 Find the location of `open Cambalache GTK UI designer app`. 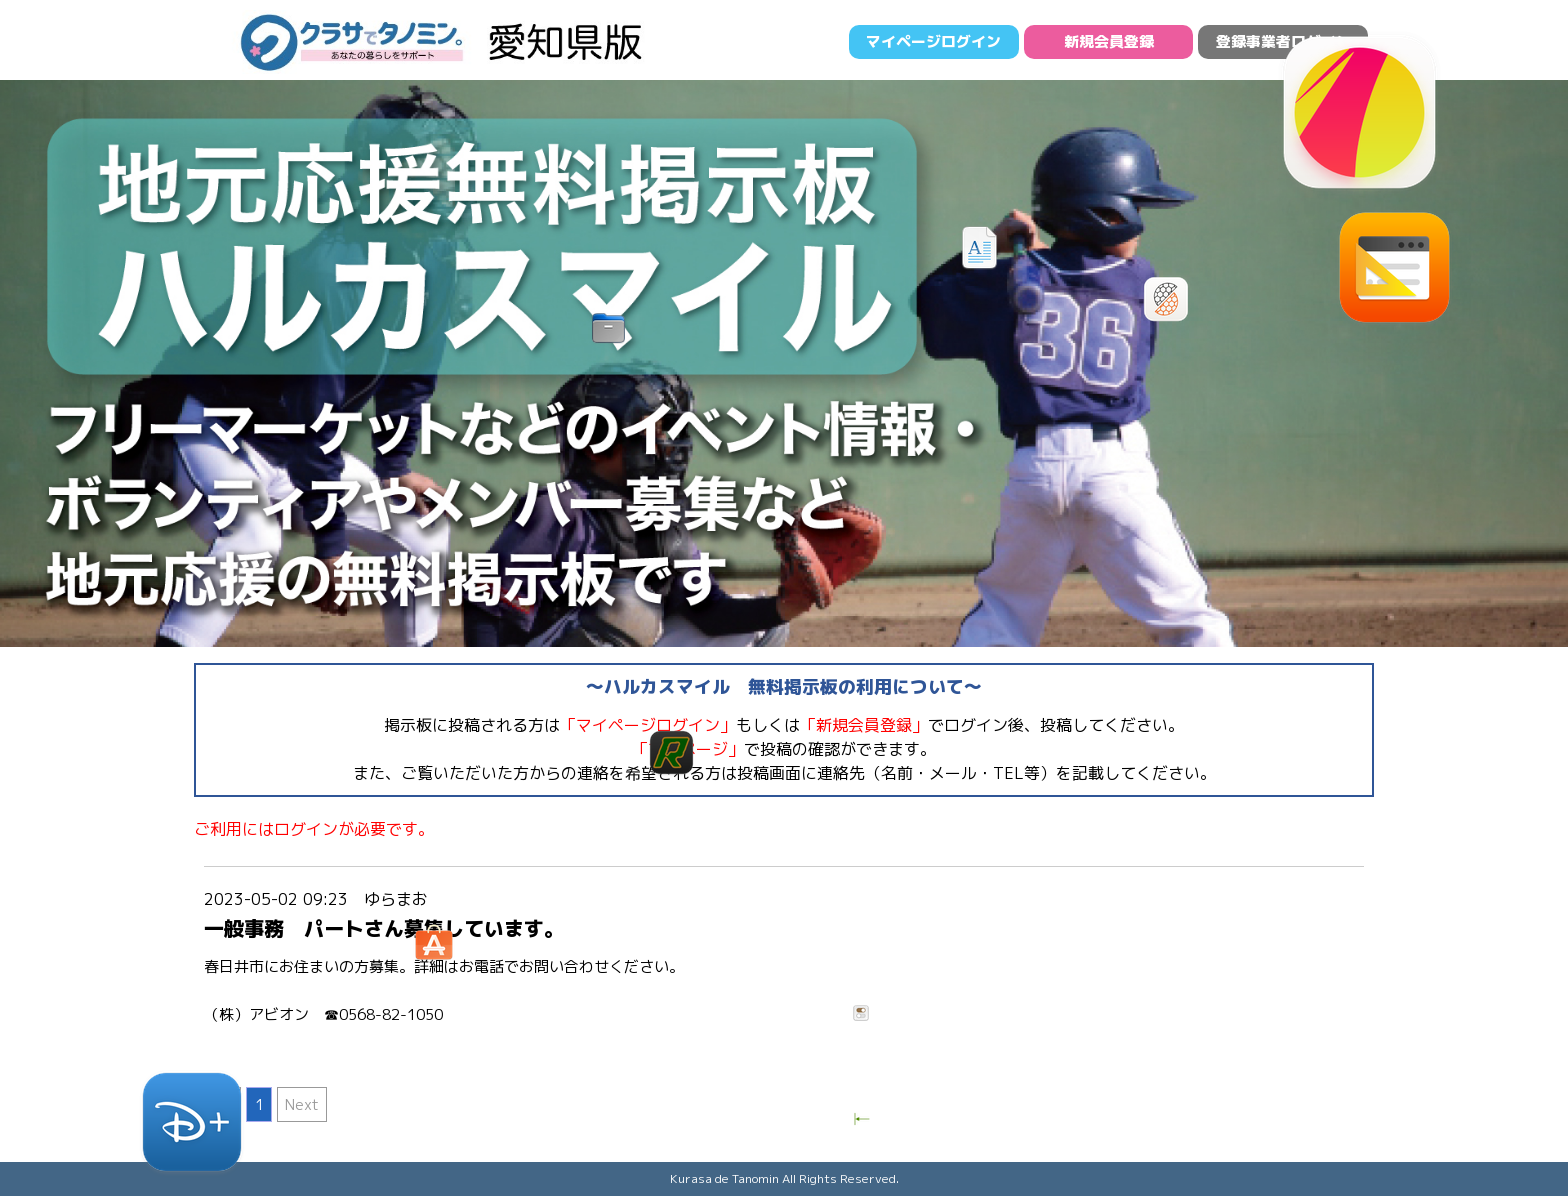

open Cambalache GTK UI designer app is located at coordinates (1394, 267).